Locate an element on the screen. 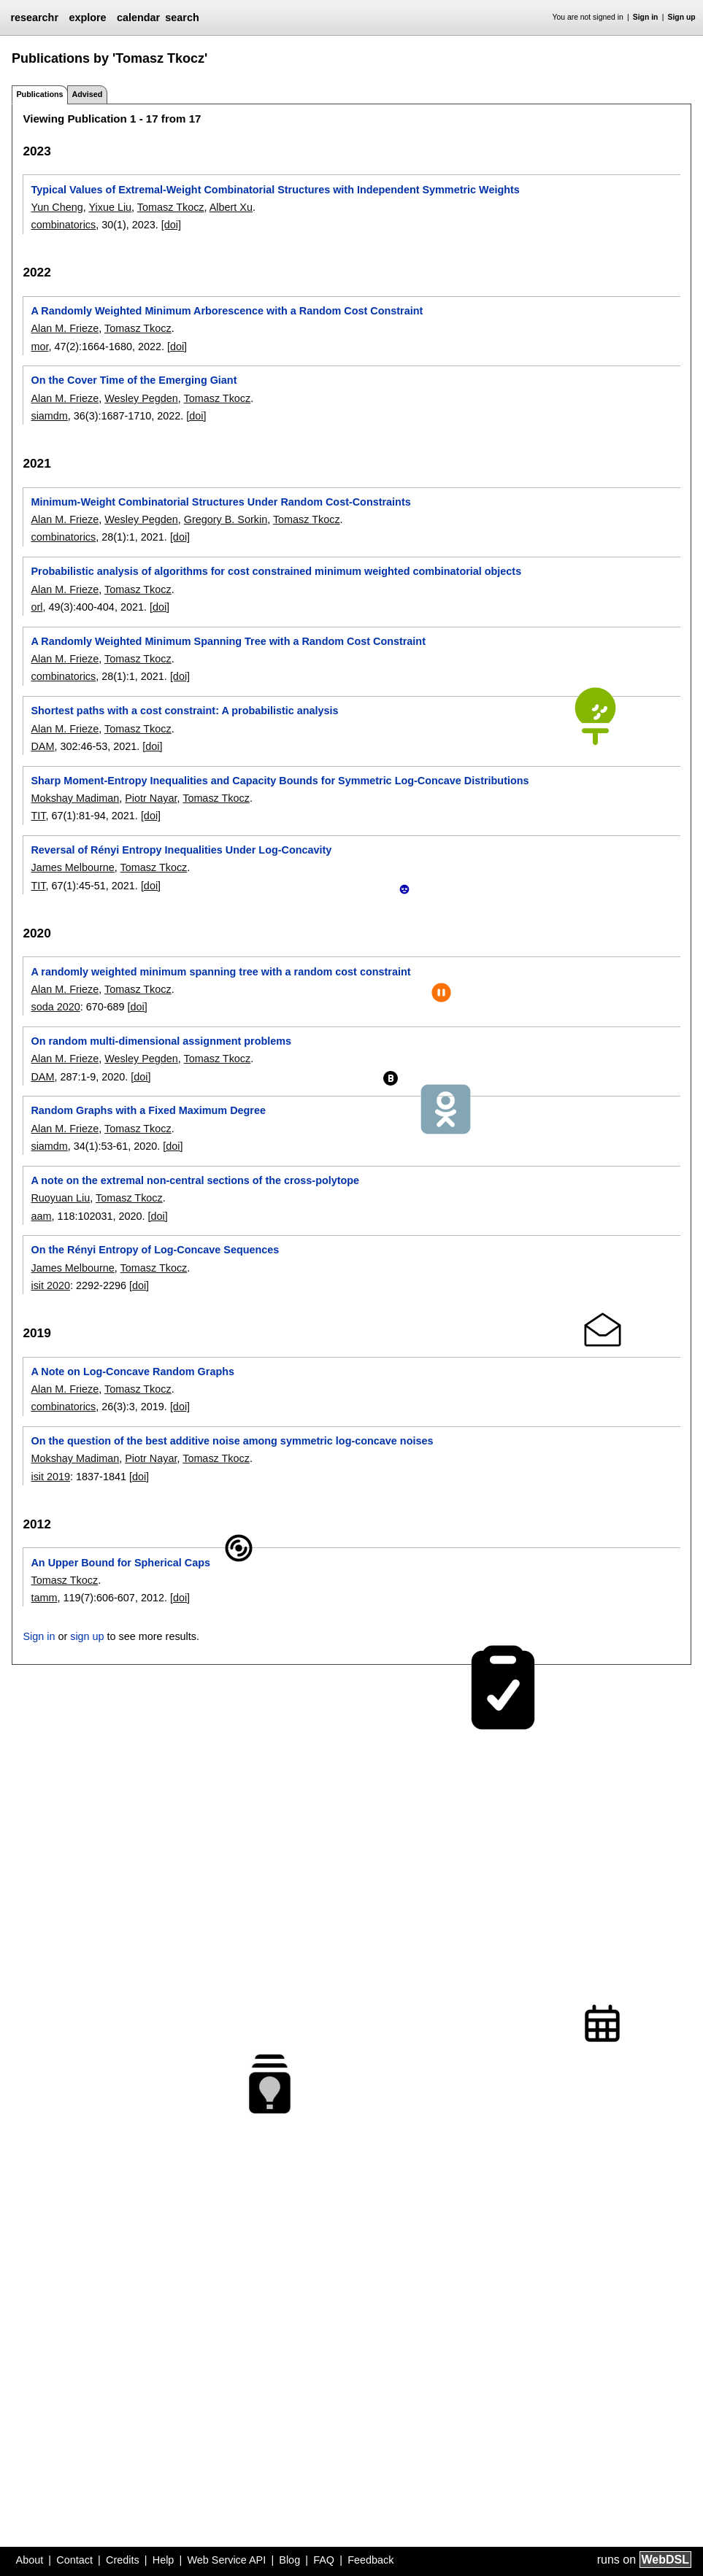  access golf or sports-related features is located at coordinates (595, 714).